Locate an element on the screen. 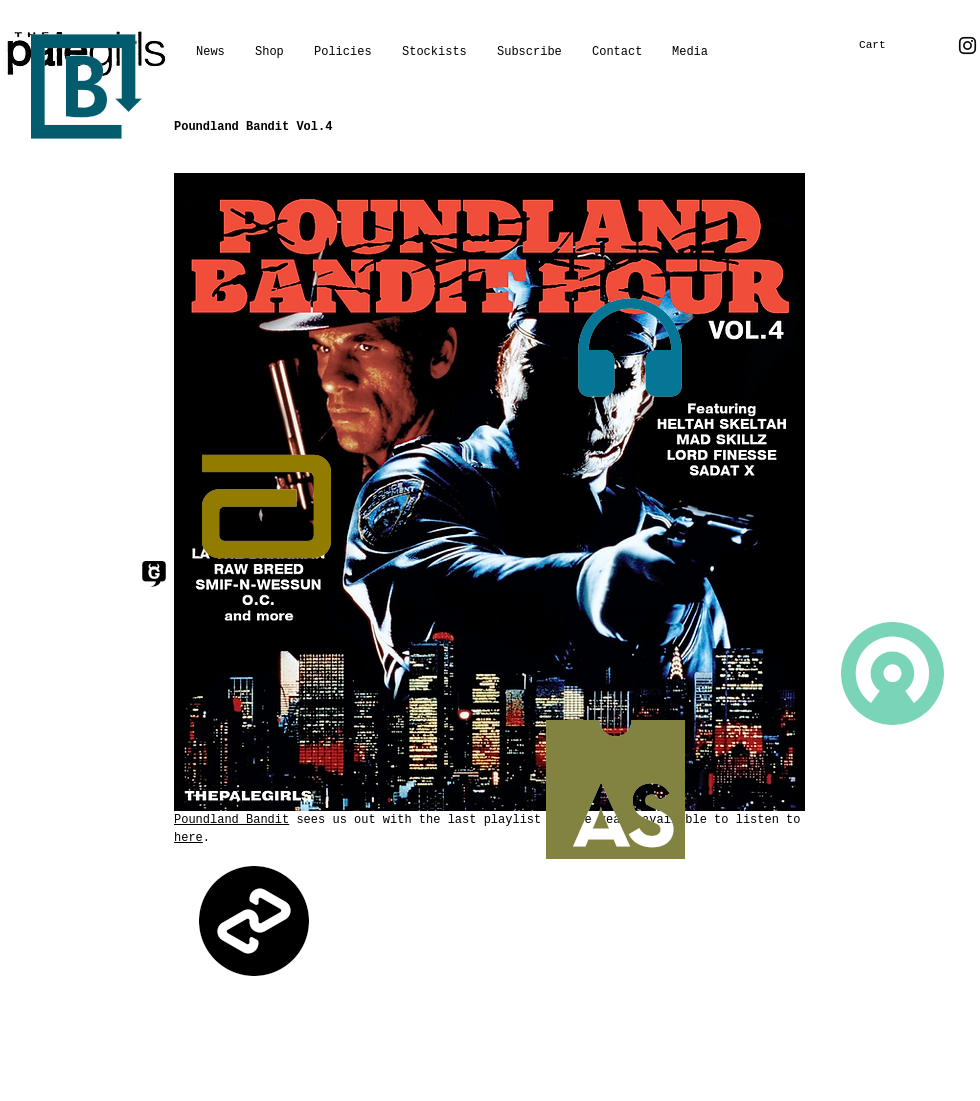 The height and width of the screenshot is (1101, 980). open brandfolder digital asset management is located at coordinates (86, 86).